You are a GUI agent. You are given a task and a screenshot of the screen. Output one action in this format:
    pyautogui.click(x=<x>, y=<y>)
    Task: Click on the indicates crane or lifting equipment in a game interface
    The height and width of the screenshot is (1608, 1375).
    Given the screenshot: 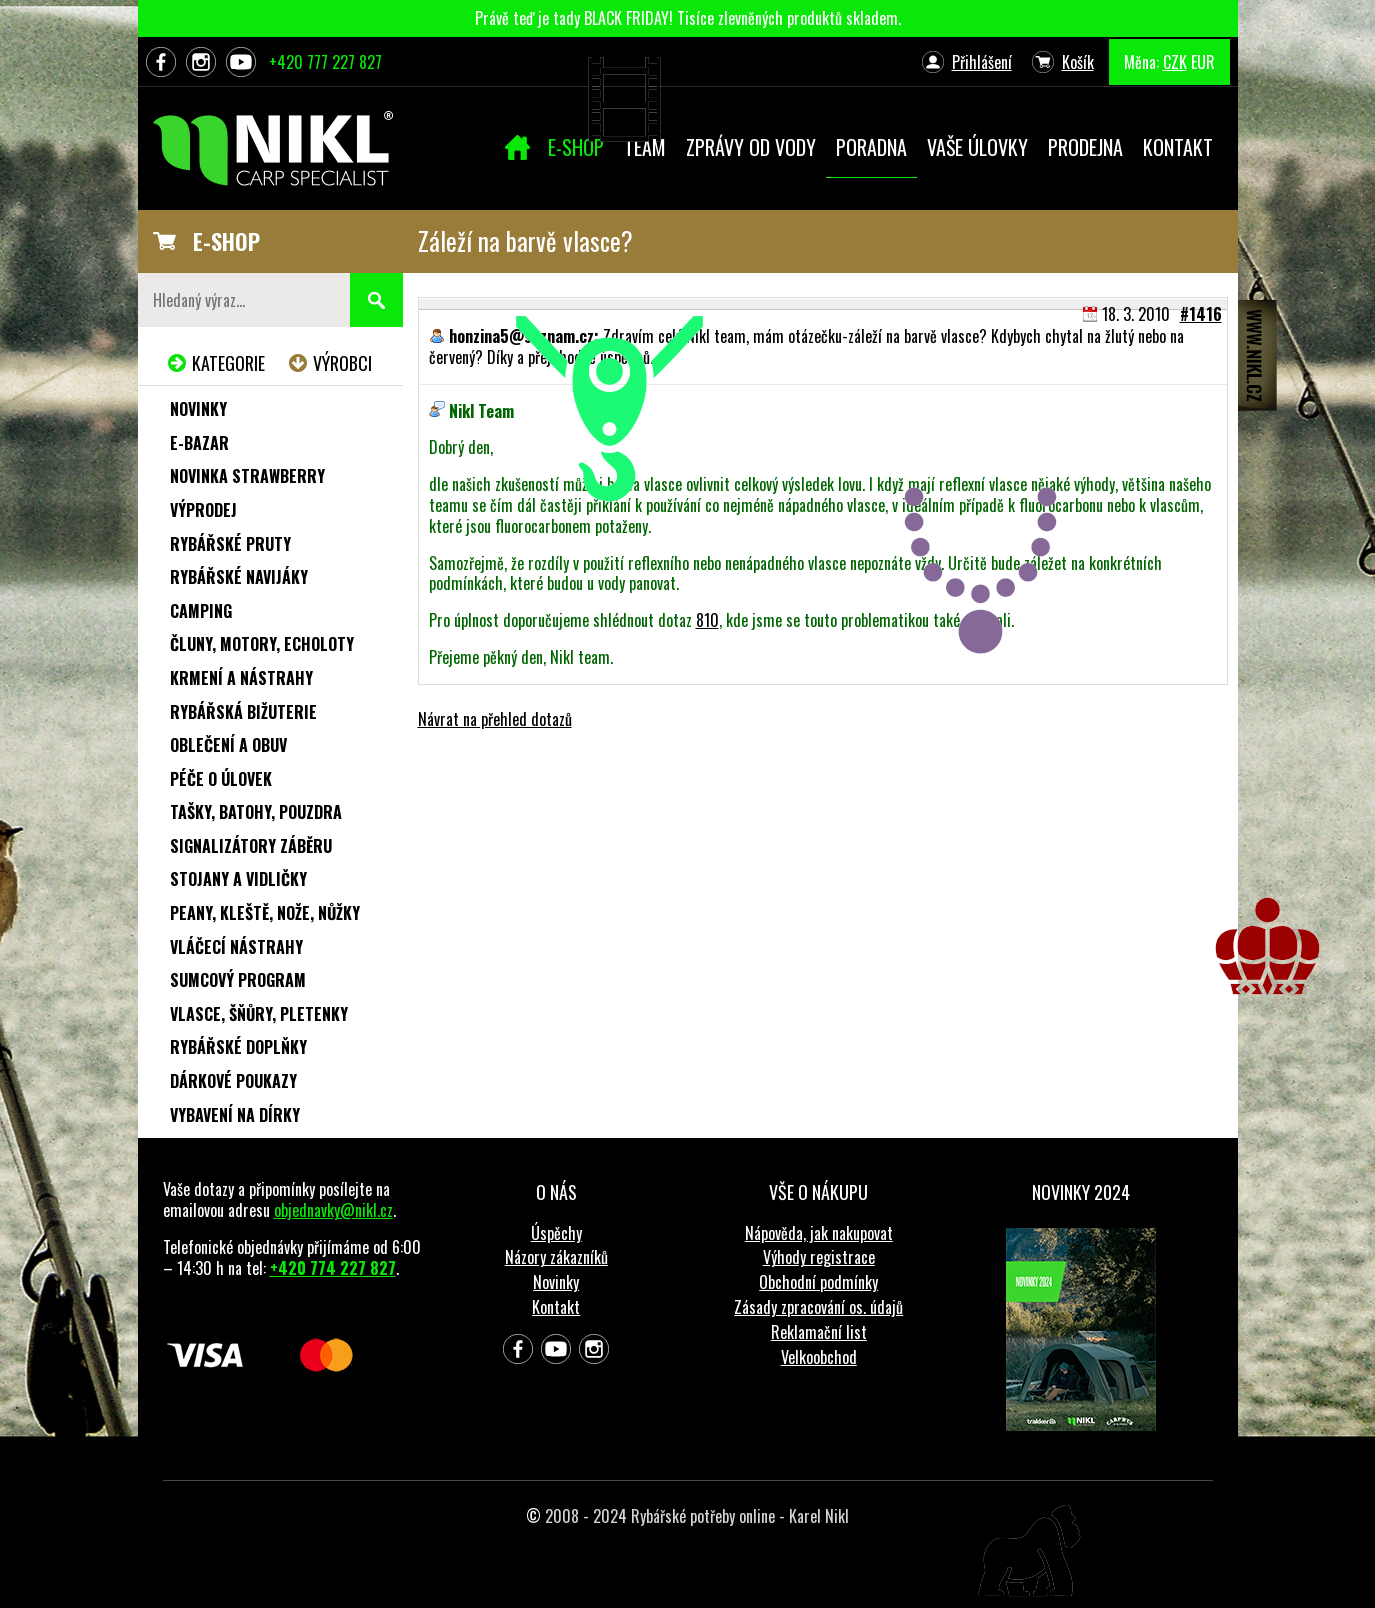 What is the action you would take?
    pyautogui.click(x=609, y=409)
    